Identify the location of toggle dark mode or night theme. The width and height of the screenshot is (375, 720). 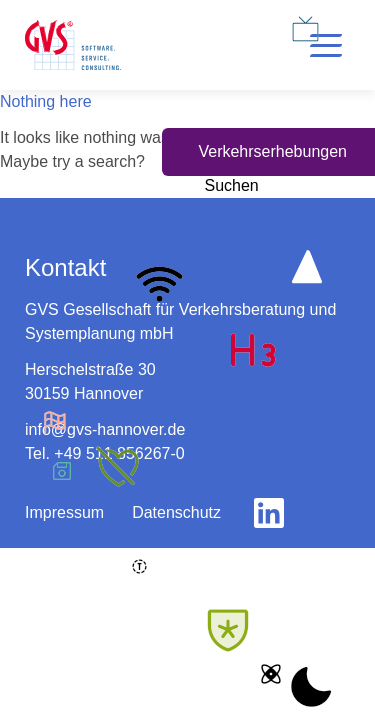
(310, 688).